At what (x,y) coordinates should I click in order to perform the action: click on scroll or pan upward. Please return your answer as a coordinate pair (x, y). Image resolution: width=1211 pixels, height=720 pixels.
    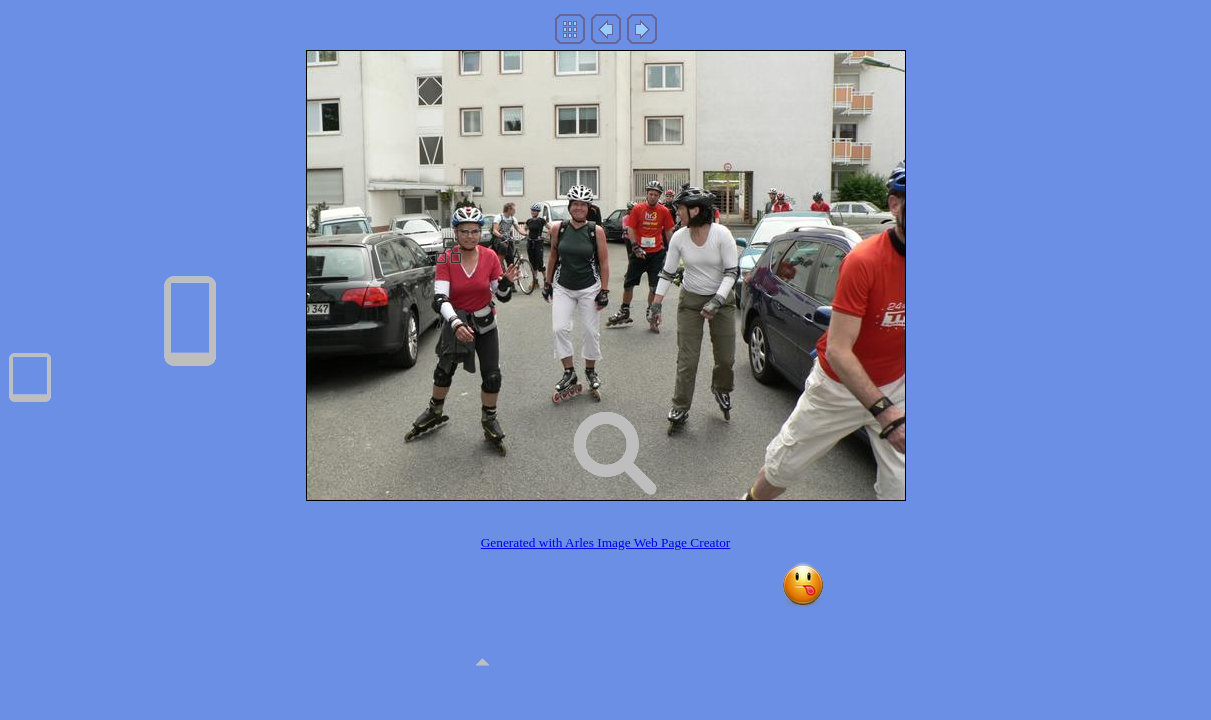
    Looking at the image, I should click on (482, 662).